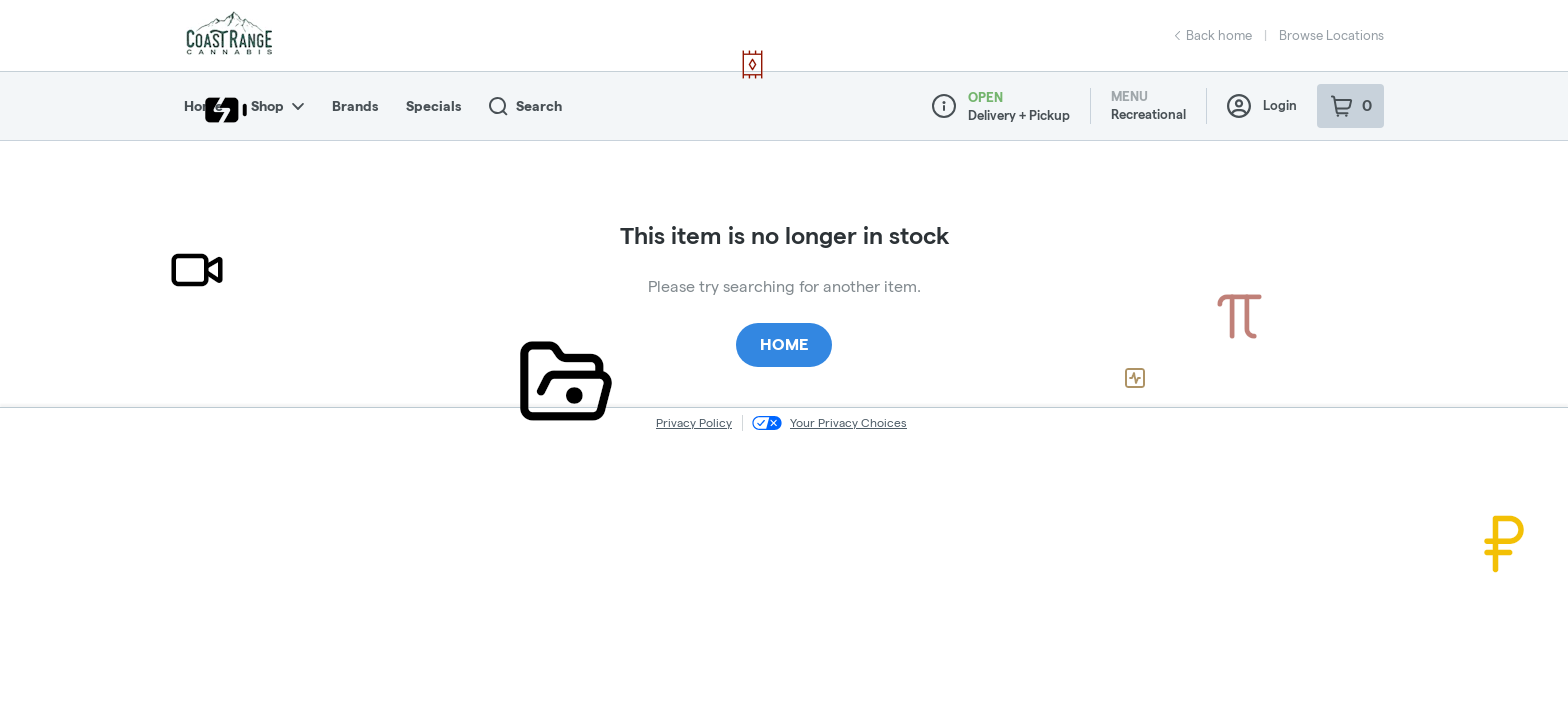  Describe the element at coordinates (566, 383) in the screenshot. I see `indicates an open folder with new or unread content` at that location.